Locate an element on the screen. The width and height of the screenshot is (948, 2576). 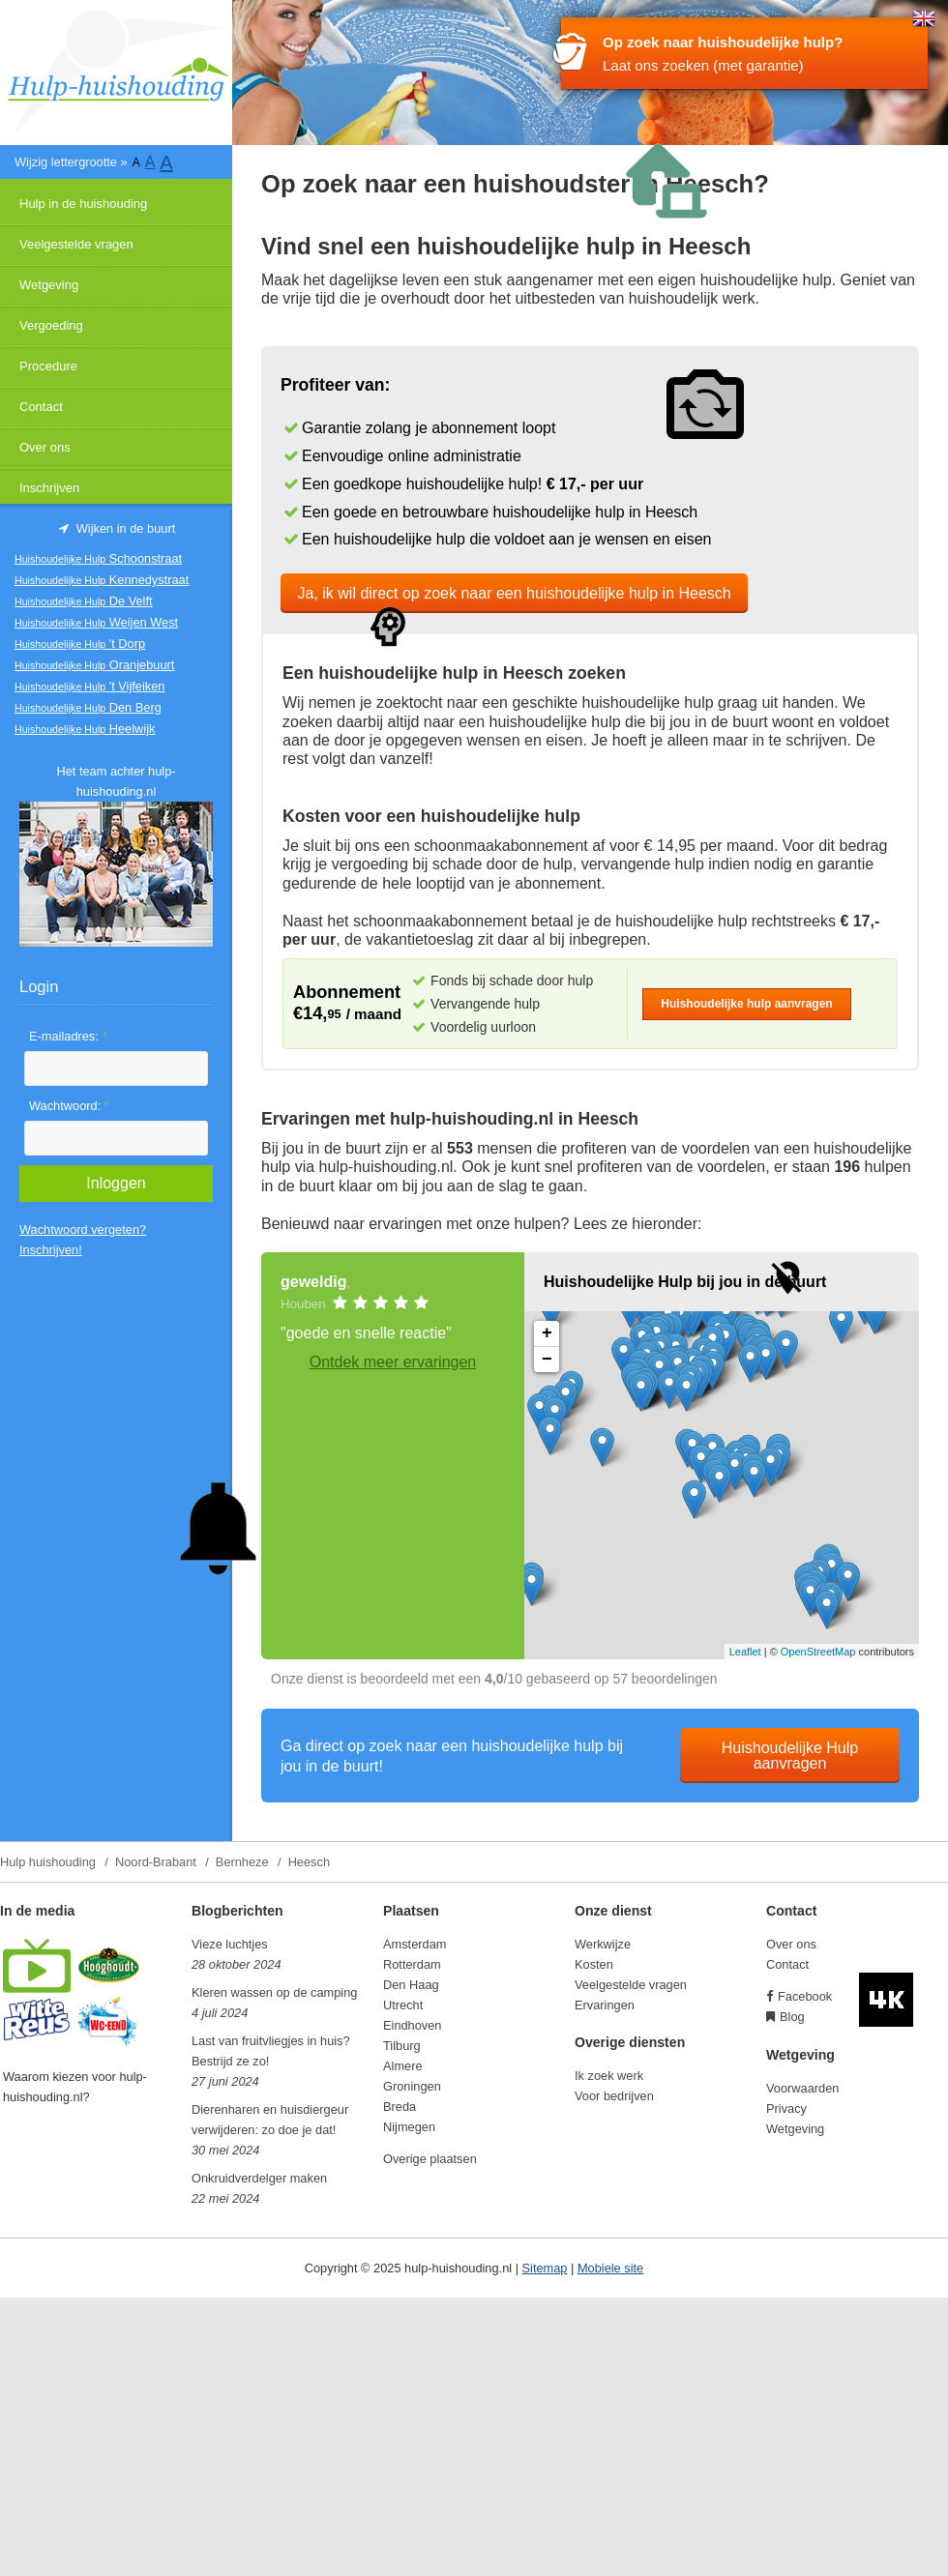
disable location services is located at coordinates (787, 1277).